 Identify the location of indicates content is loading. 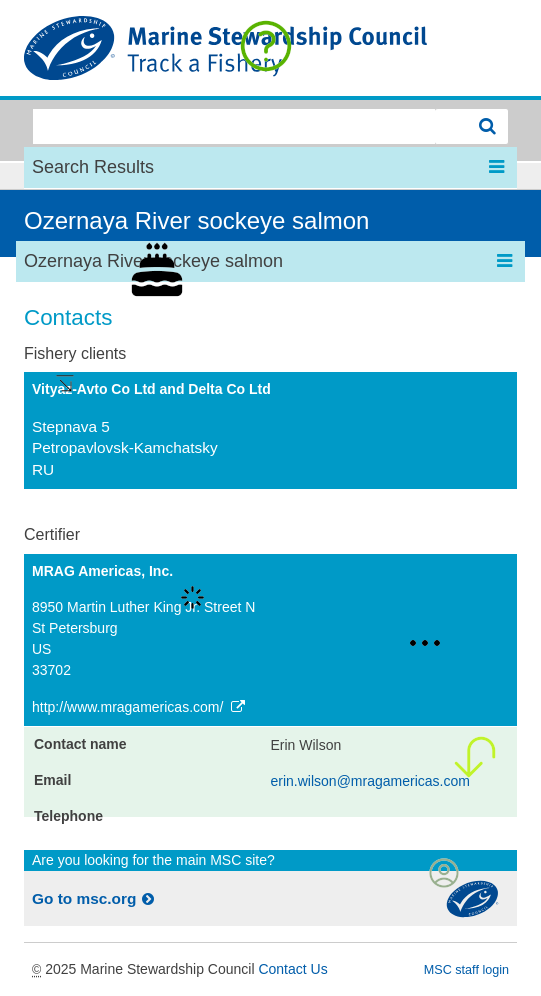
(192, 597).